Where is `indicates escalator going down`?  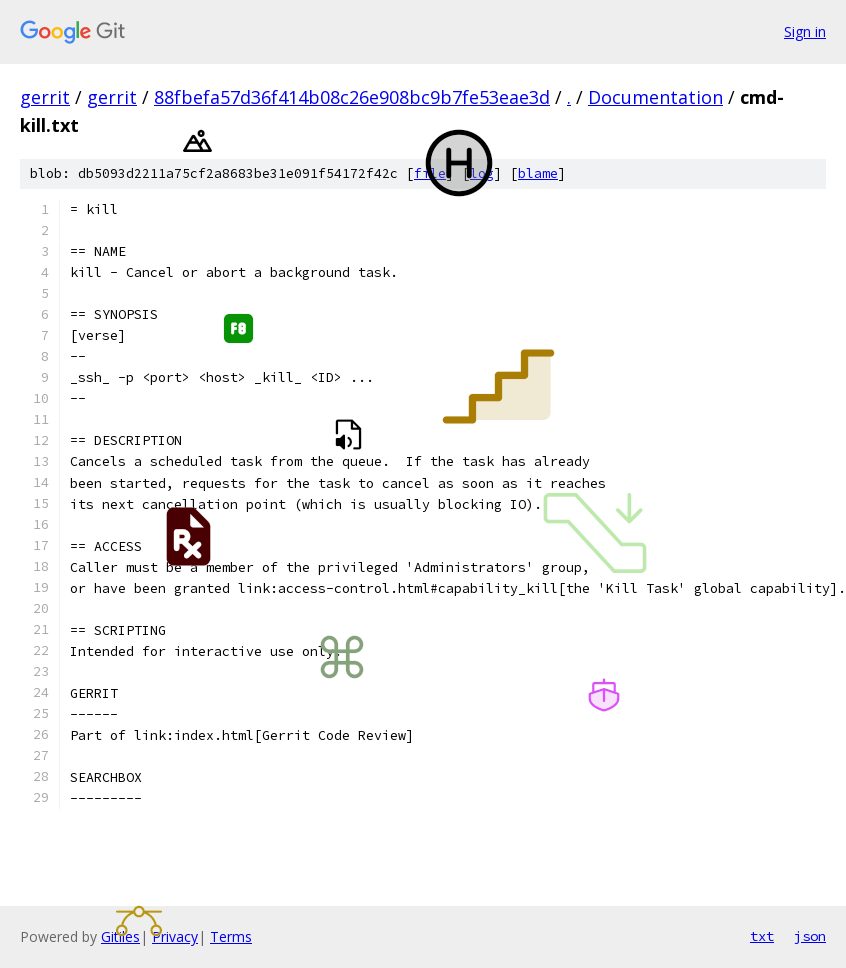 indicates escalator going down is located at coordinates (595, 533).